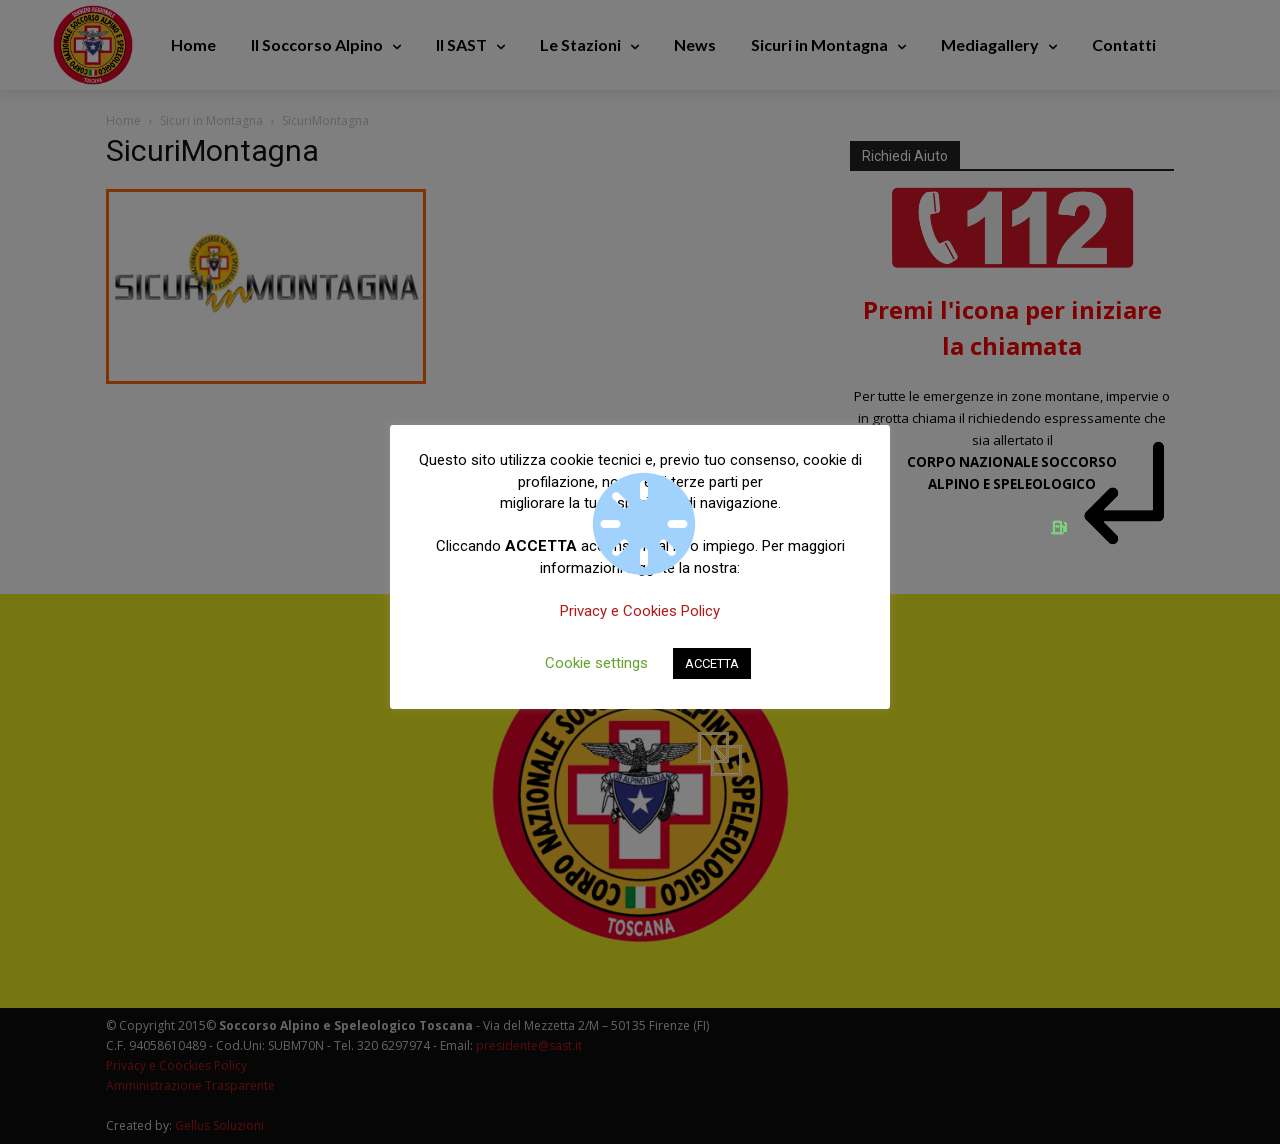 The width and height of the screenshot is (1280, 1144). I want to click on loading content in progress, so click(644, 524).